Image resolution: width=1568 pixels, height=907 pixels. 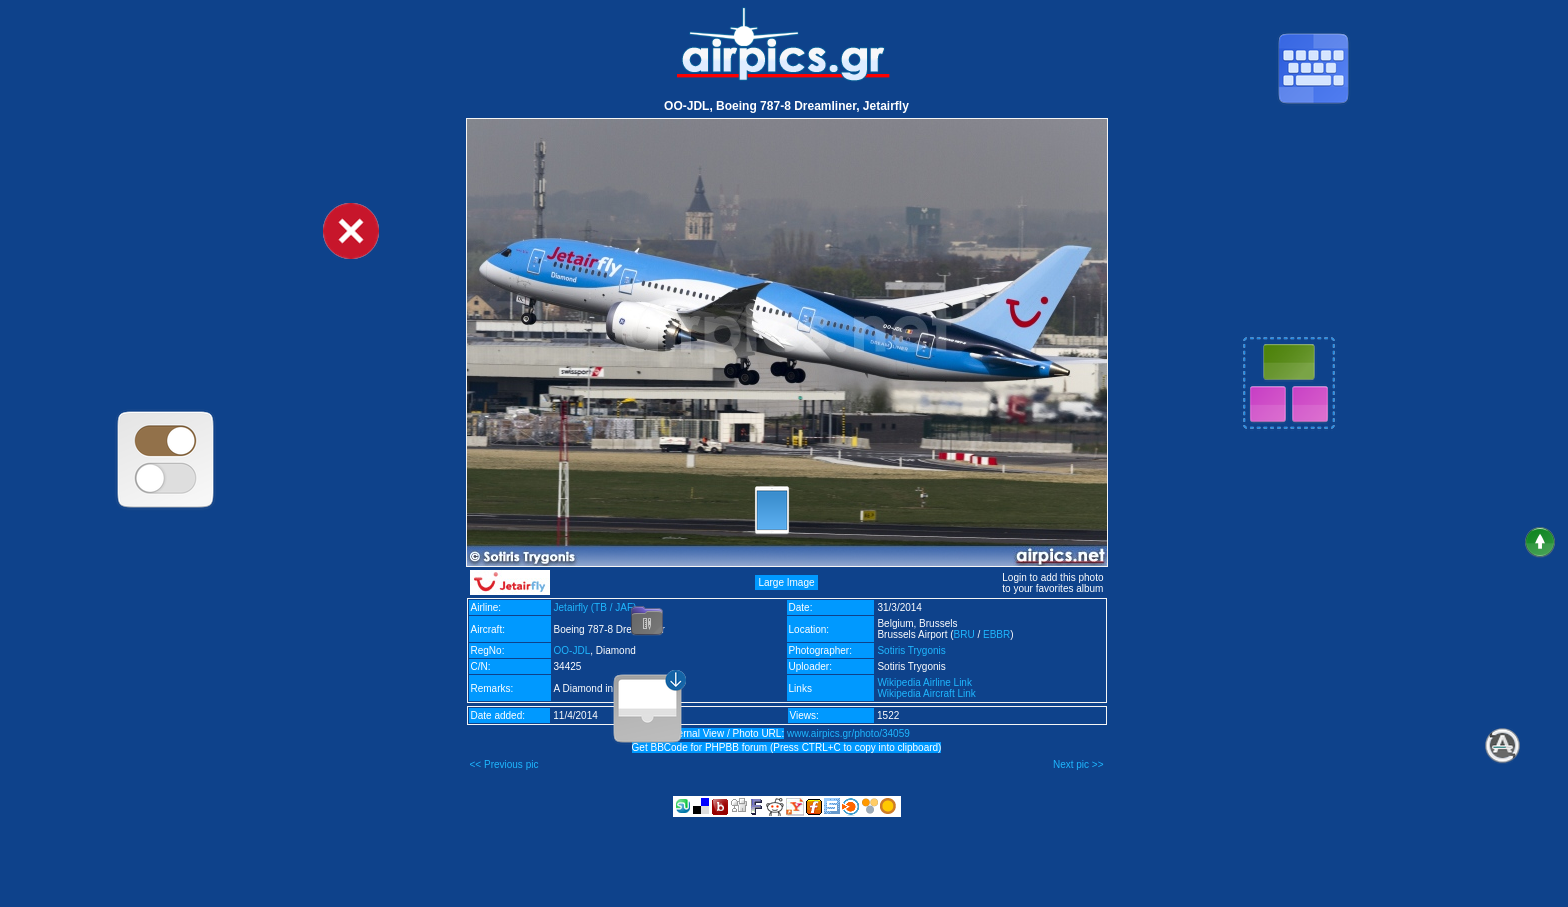 What do you see at coordinates (772, 510) in the screenshot?
I see `iPad Air 2 with cellular connectivity detected` at bounding box center [772, 510].